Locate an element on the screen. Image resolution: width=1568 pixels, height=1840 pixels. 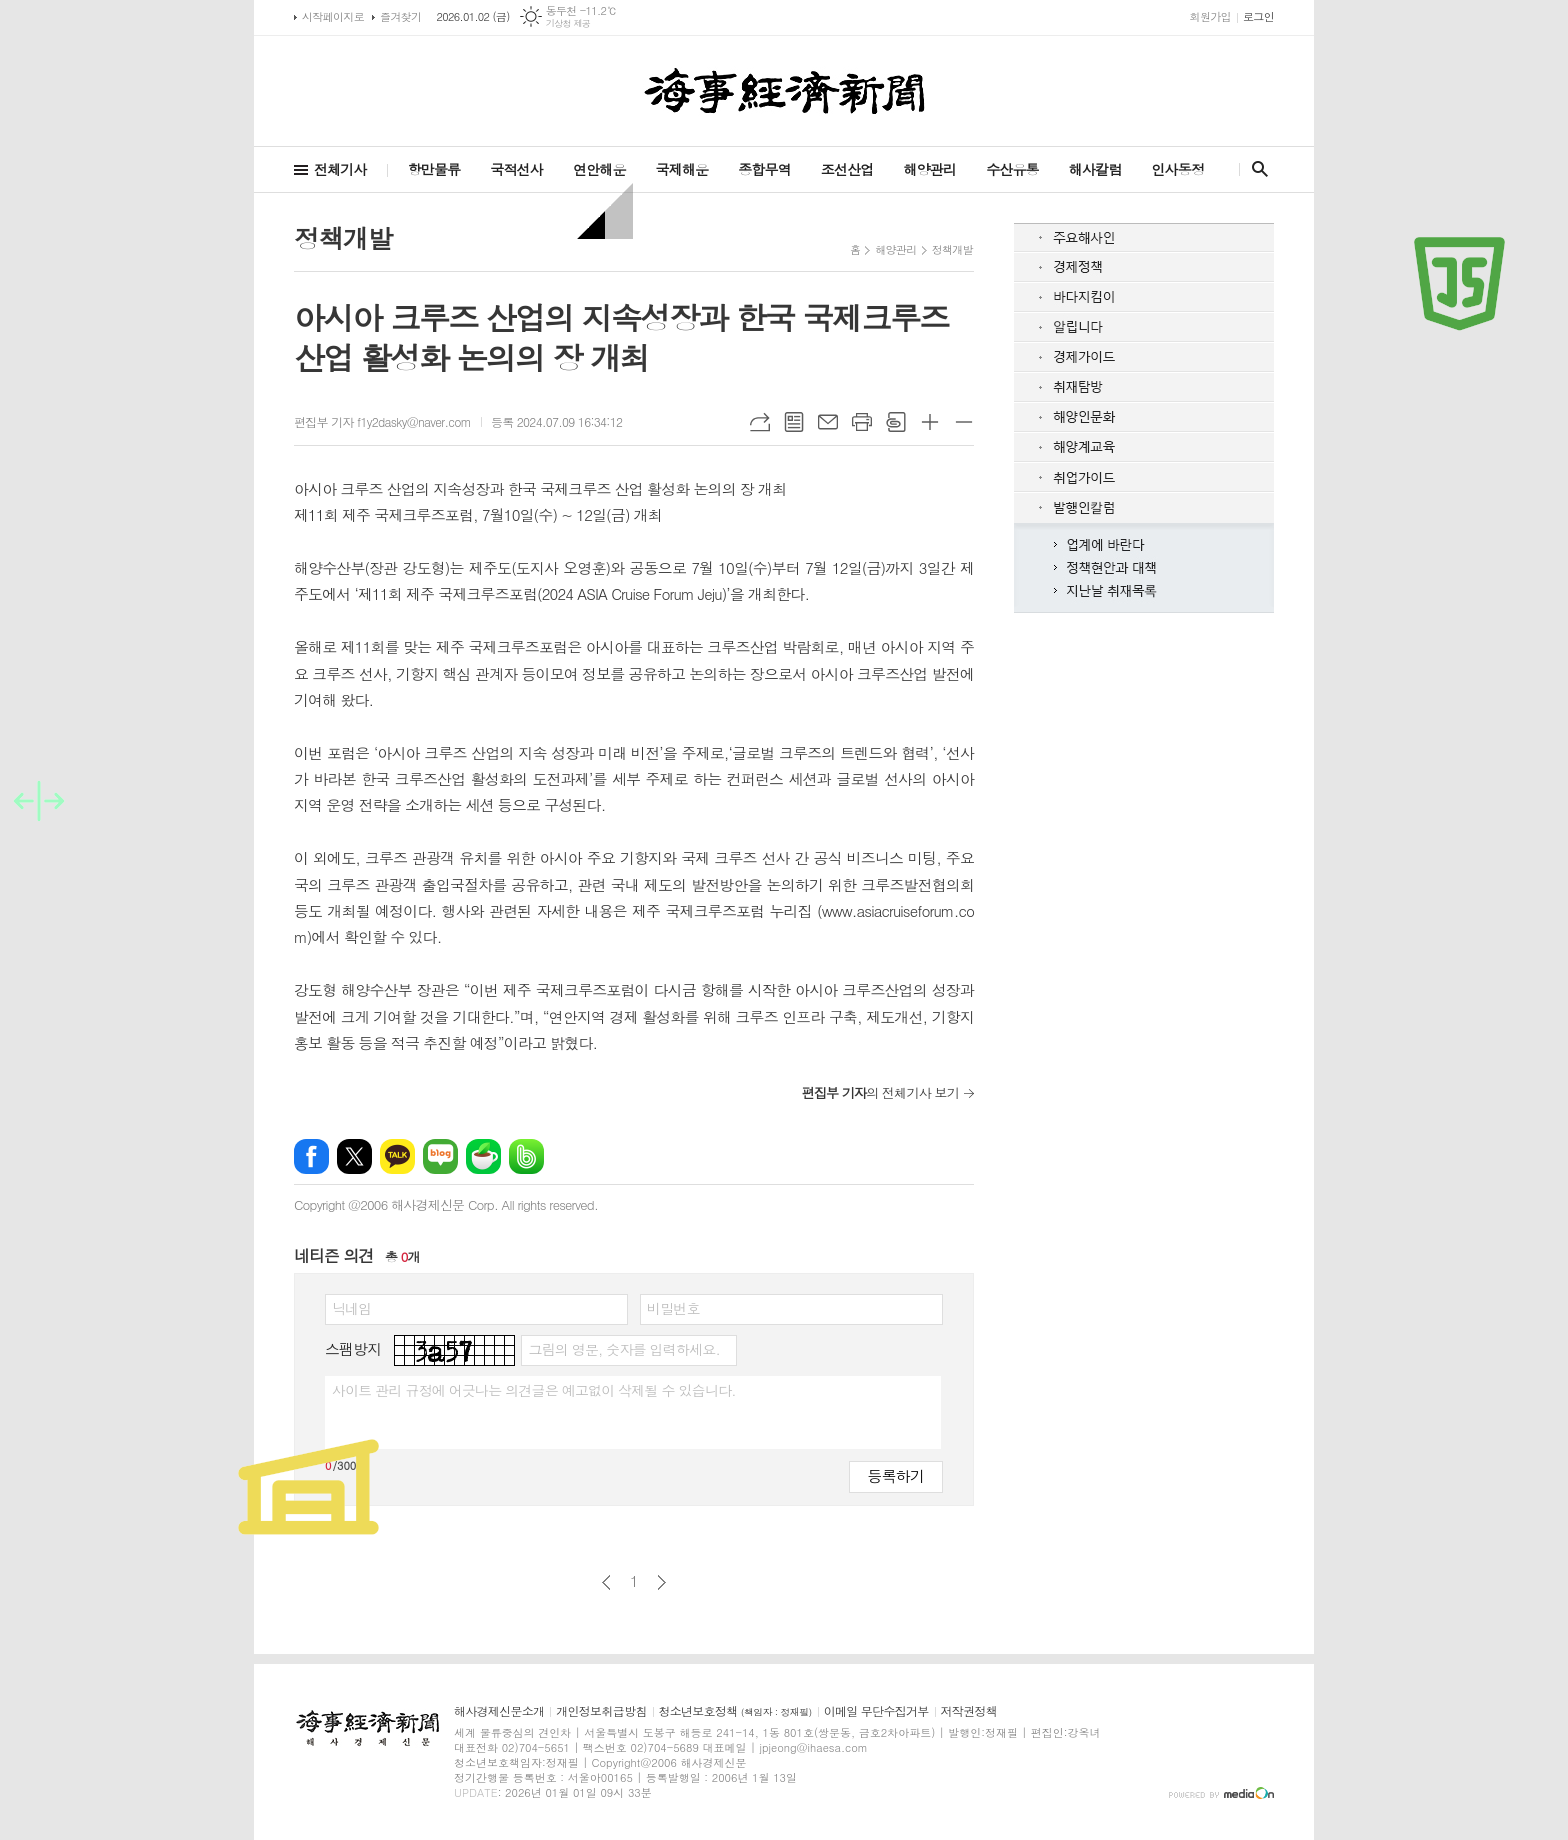
access warehouse or storage inventory is located at coordinates (308, 1491).